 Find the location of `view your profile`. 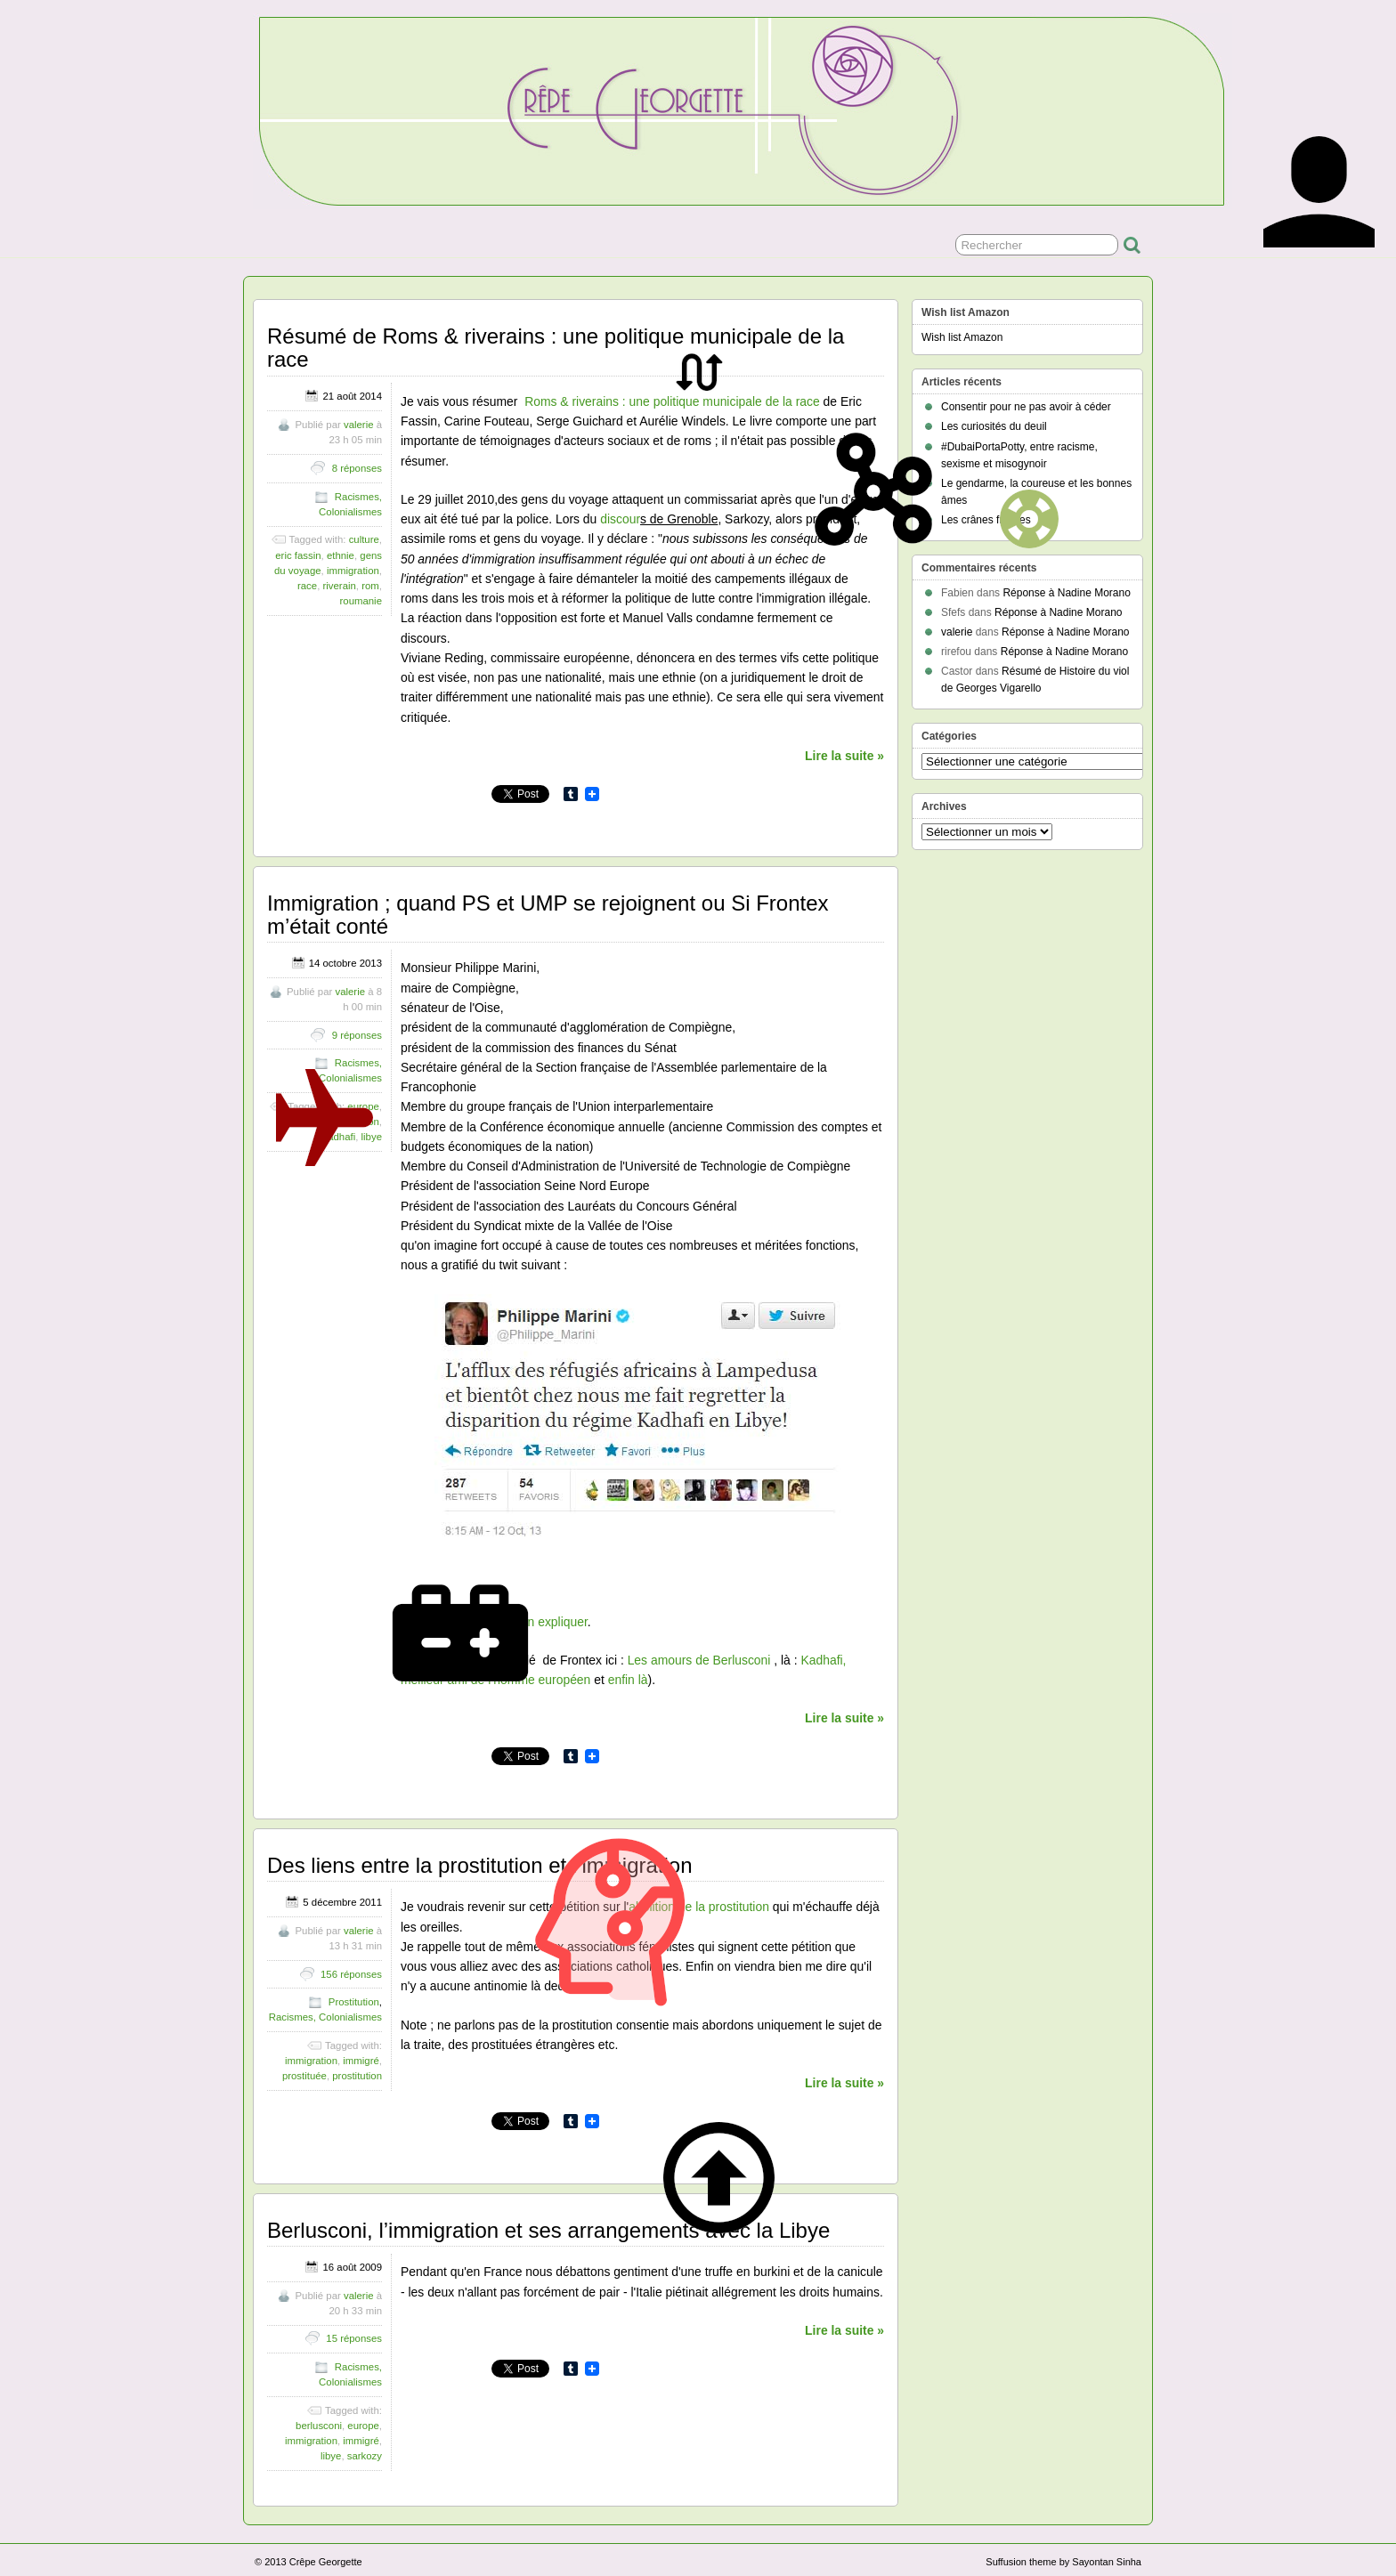

view your profile is located at coordinates (1319, 191).